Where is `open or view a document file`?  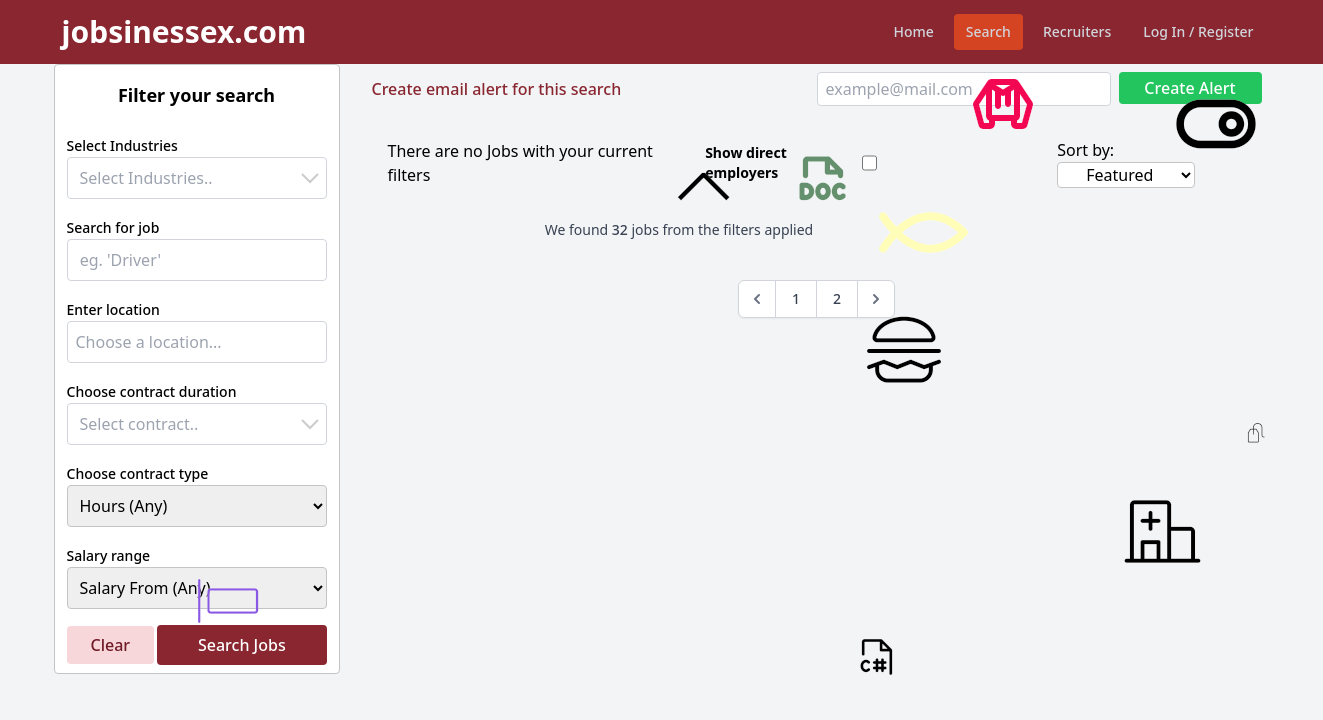 open or view a document file is located at coordinates (823, 180).